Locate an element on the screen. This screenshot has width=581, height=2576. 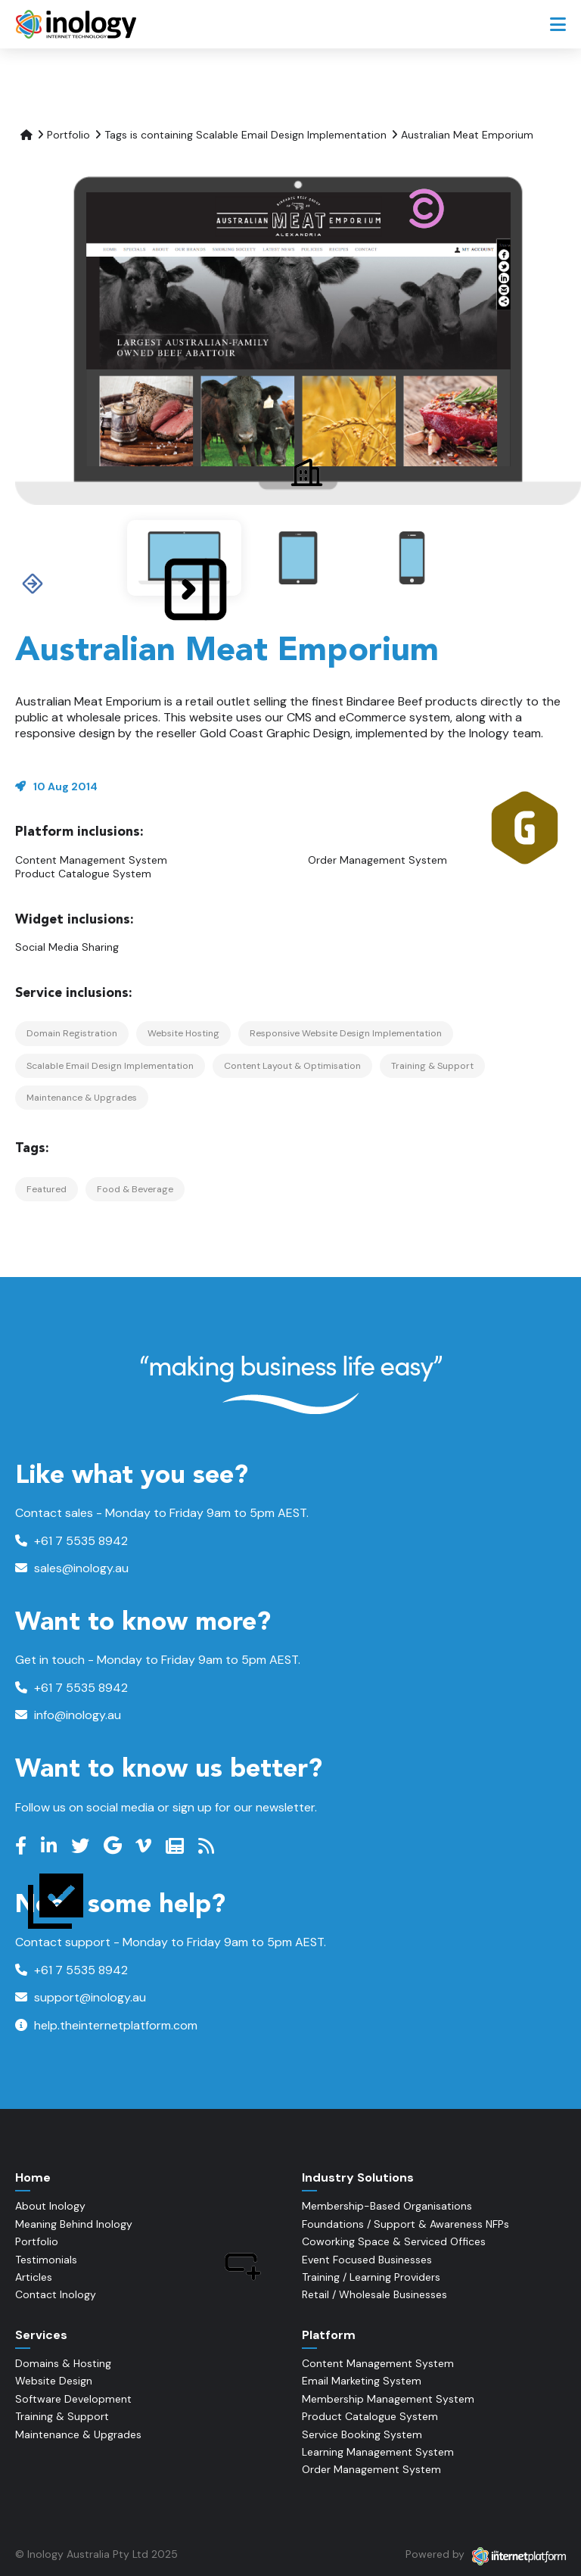
collapse the right sidebar panel is located at coordinates (195, 589).